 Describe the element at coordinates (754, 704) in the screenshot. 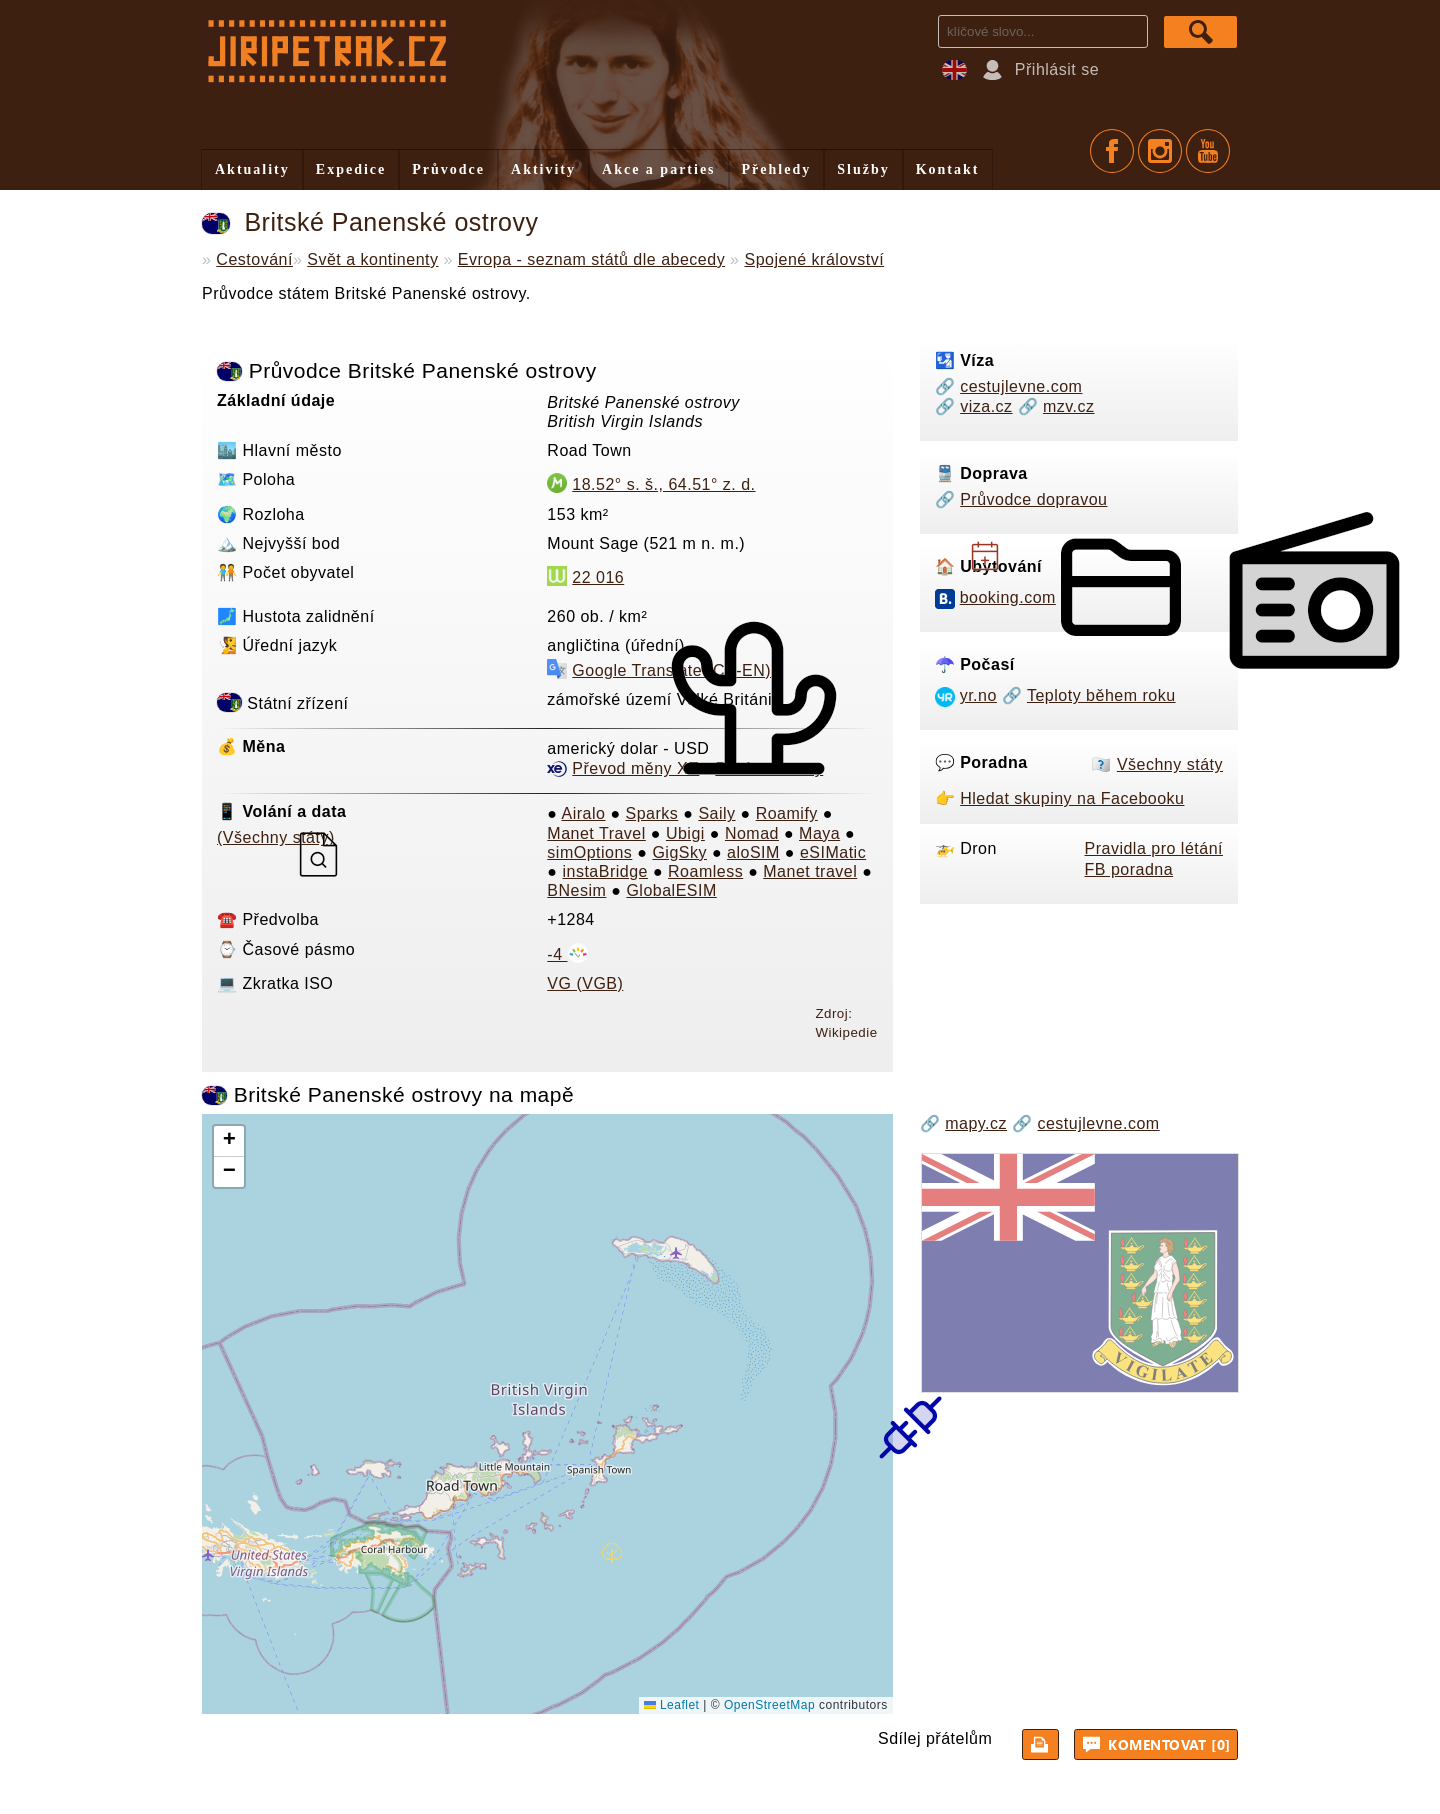

I see `indicates desert or arid climate theme` at that location.